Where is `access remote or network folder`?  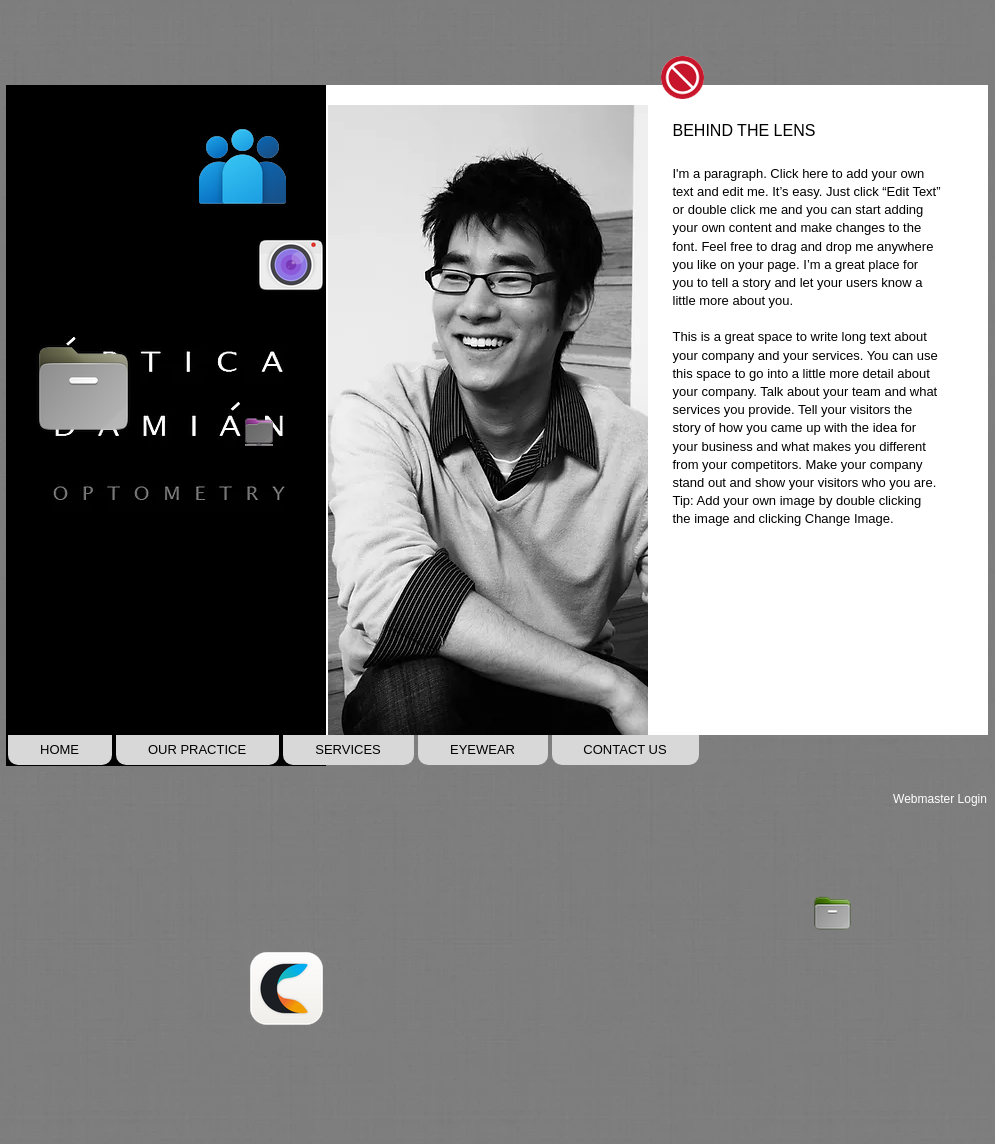 access remote or network folder is located at coordinates (259, 432).